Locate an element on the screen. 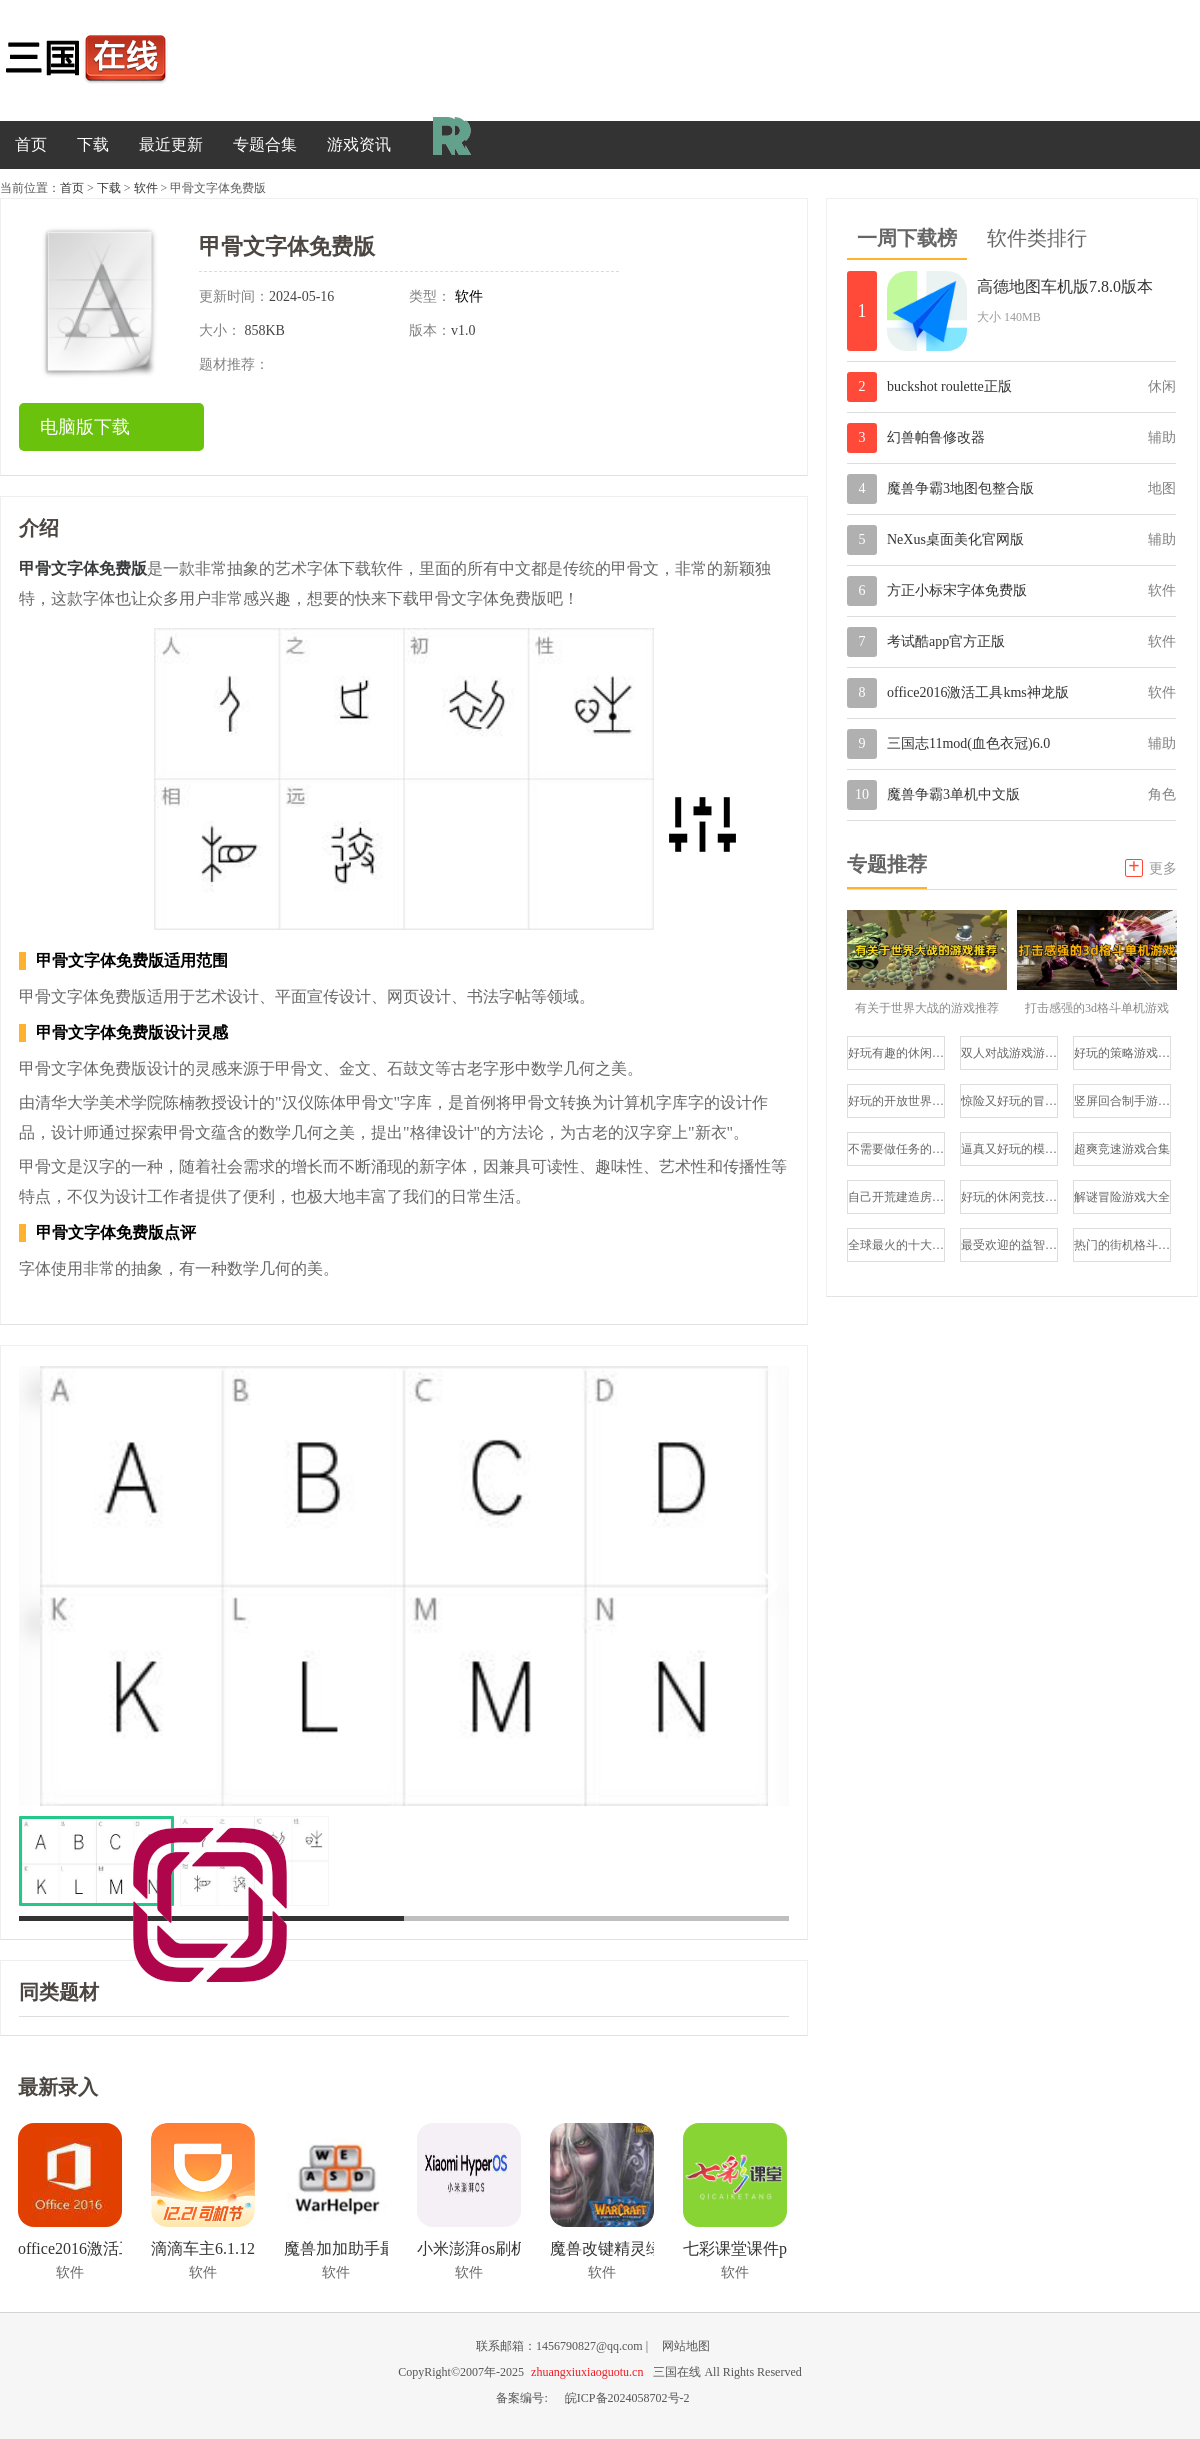  access audio equalizer settings is located at coordinates (702, 824).